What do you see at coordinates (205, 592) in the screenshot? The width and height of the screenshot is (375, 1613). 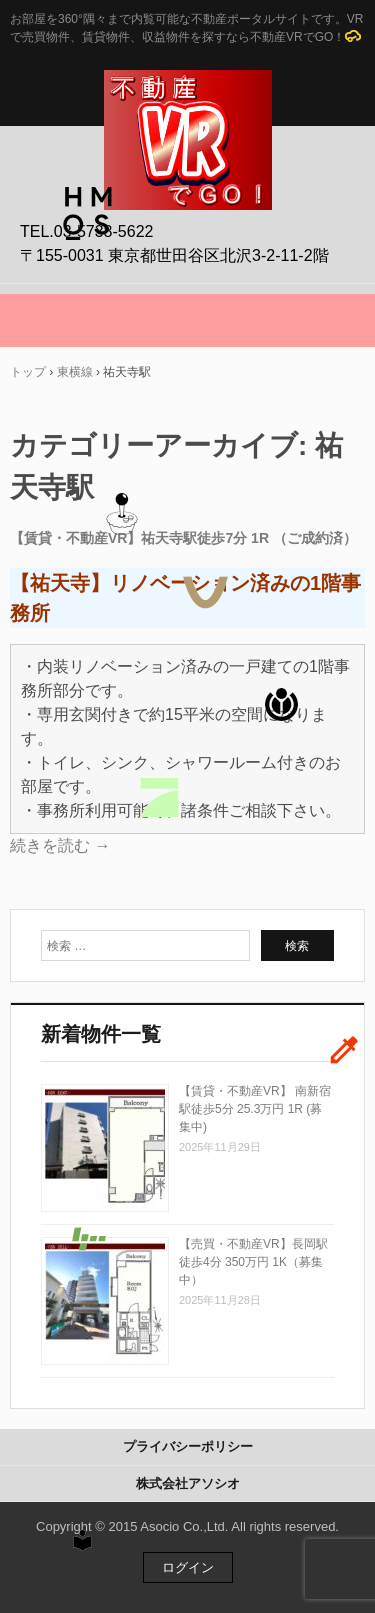 I see `visit the voelkner website or store` at bounding box center [205, 592].